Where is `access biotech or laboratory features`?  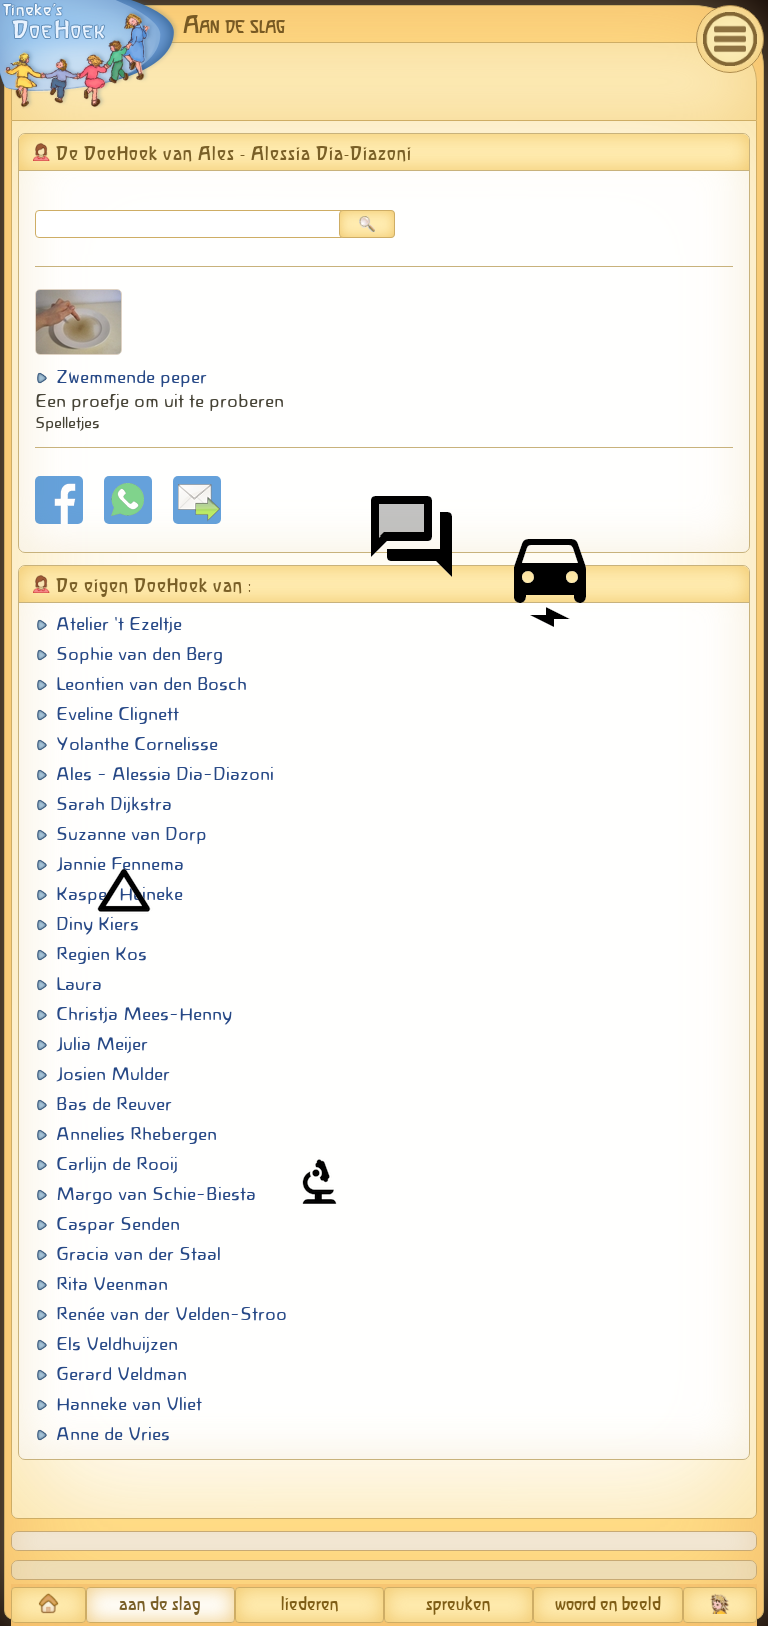
access biotech or laboratory features is located at coordinates (319, 1182).